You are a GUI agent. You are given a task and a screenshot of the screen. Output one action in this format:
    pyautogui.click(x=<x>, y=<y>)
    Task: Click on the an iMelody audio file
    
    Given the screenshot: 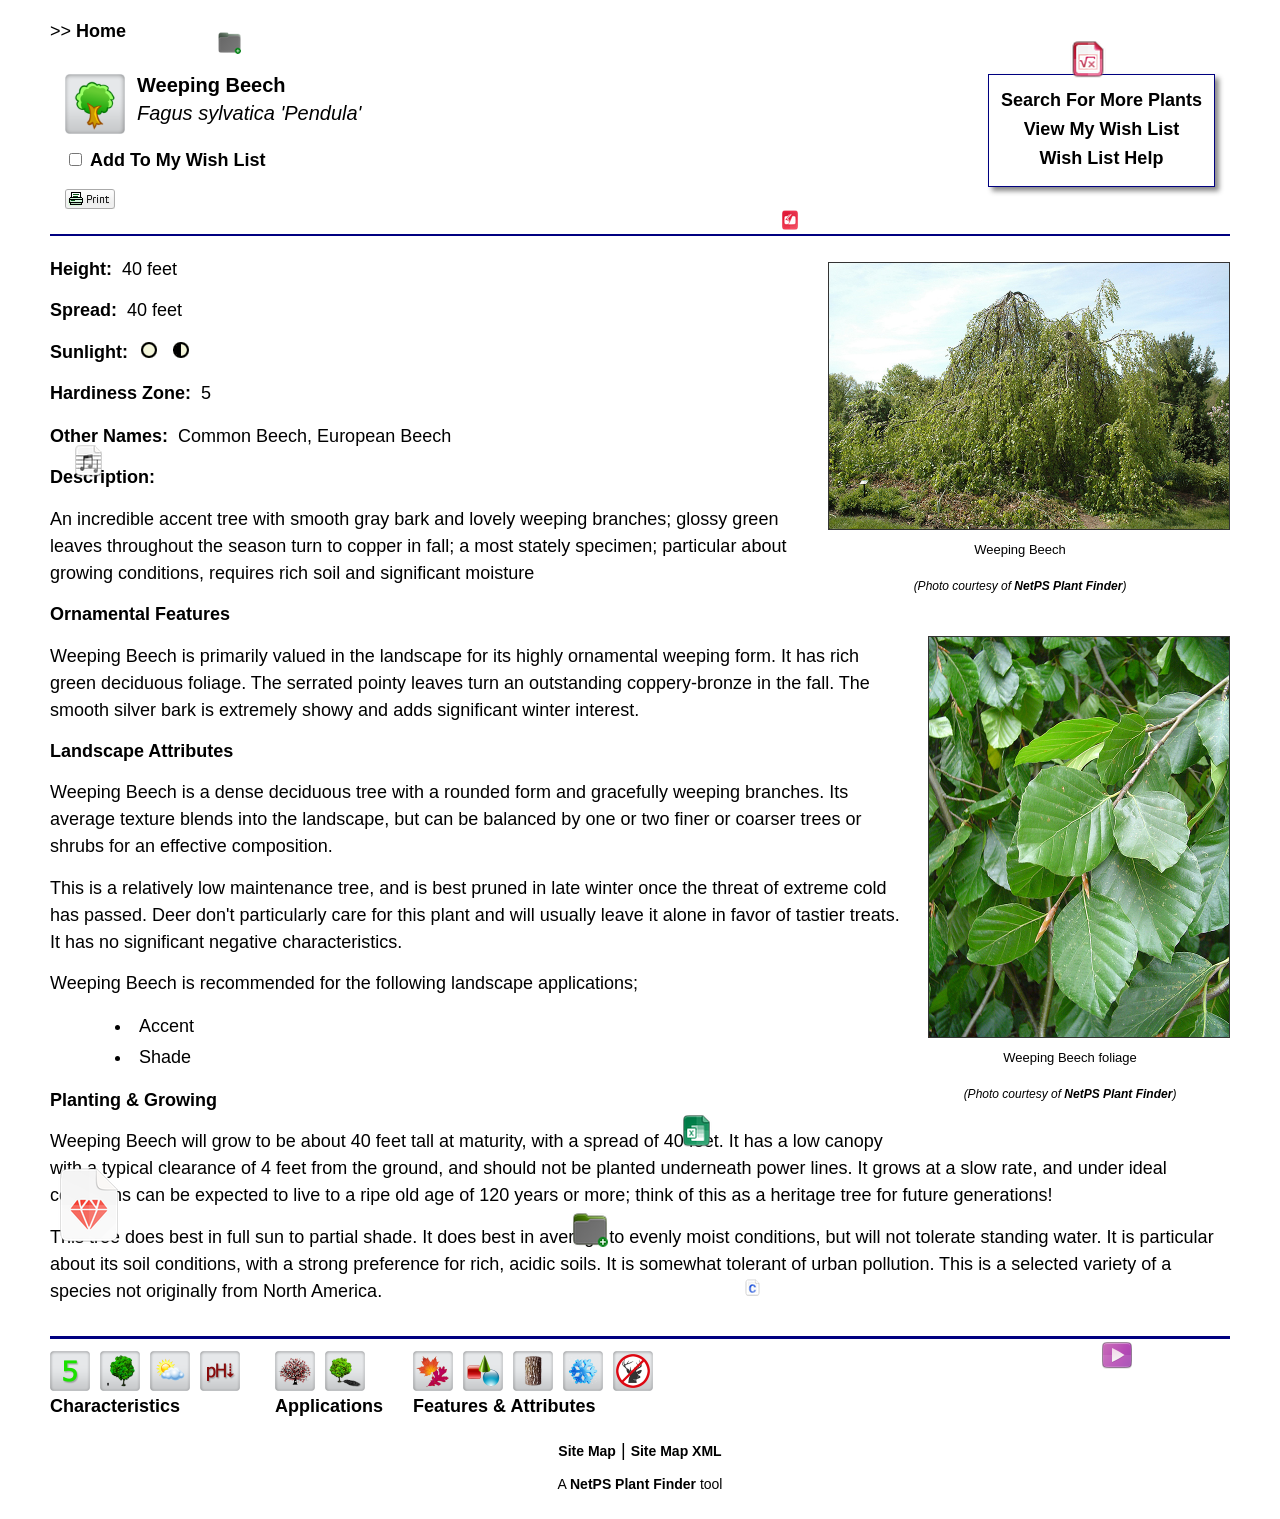 What is the action you would take?
    pyautogui.click(x=88, y=460)
    